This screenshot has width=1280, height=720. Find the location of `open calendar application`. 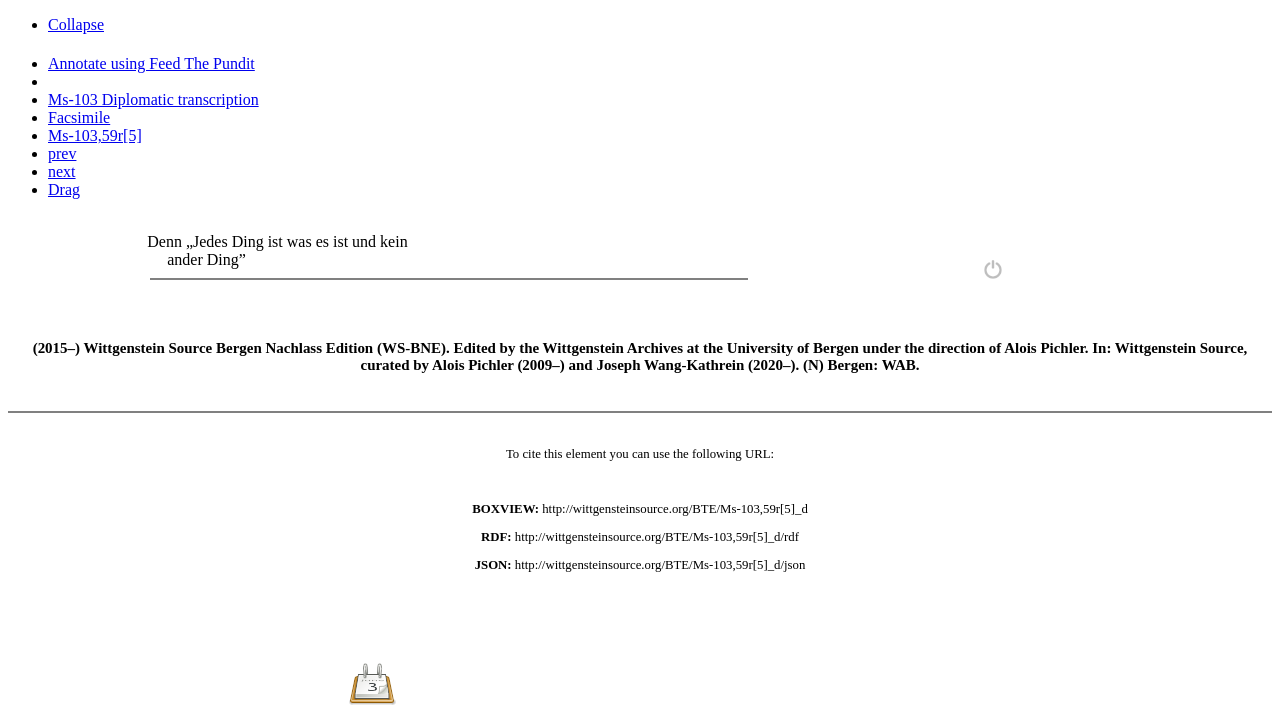

open calendar application is located at coordinates (372, 686).